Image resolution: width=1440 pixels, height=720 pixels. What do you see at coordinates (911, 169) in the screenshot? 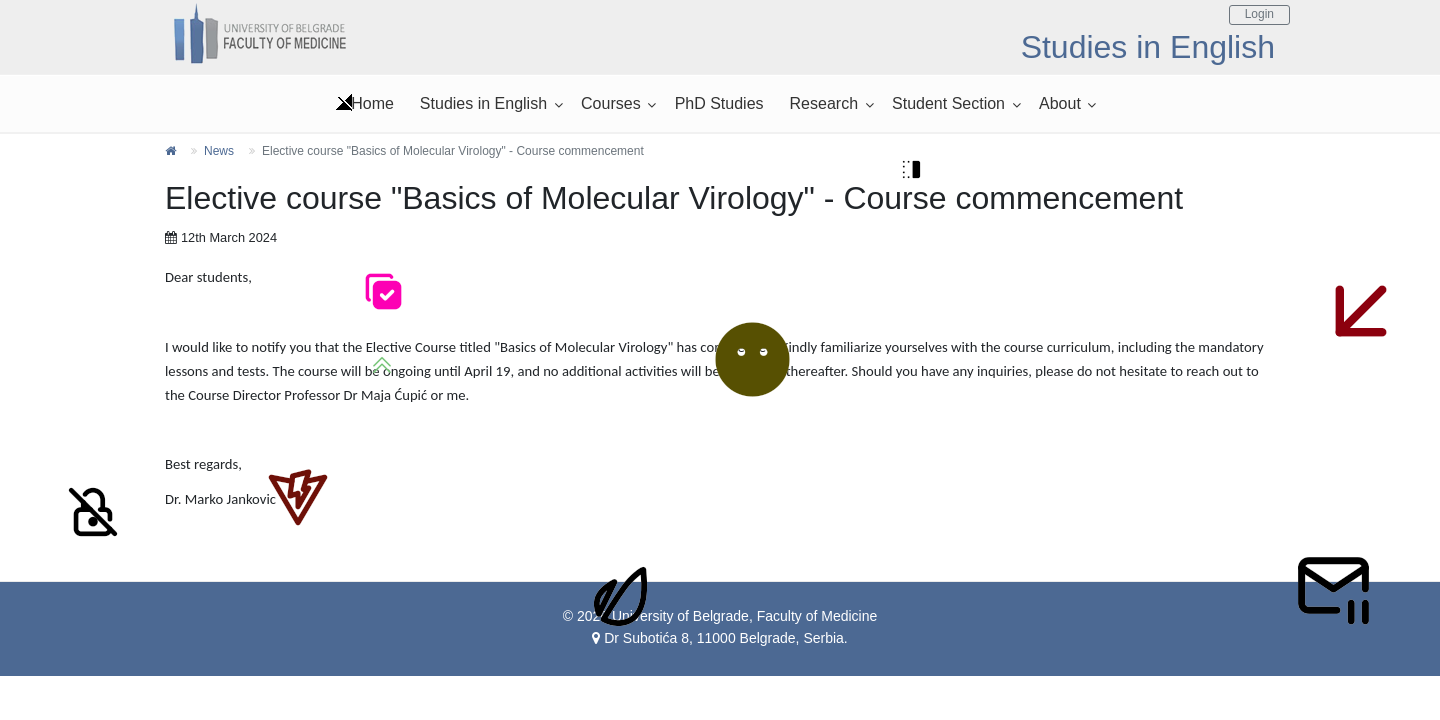
I see `align content to the right edge` at bounding box center [911, 169].